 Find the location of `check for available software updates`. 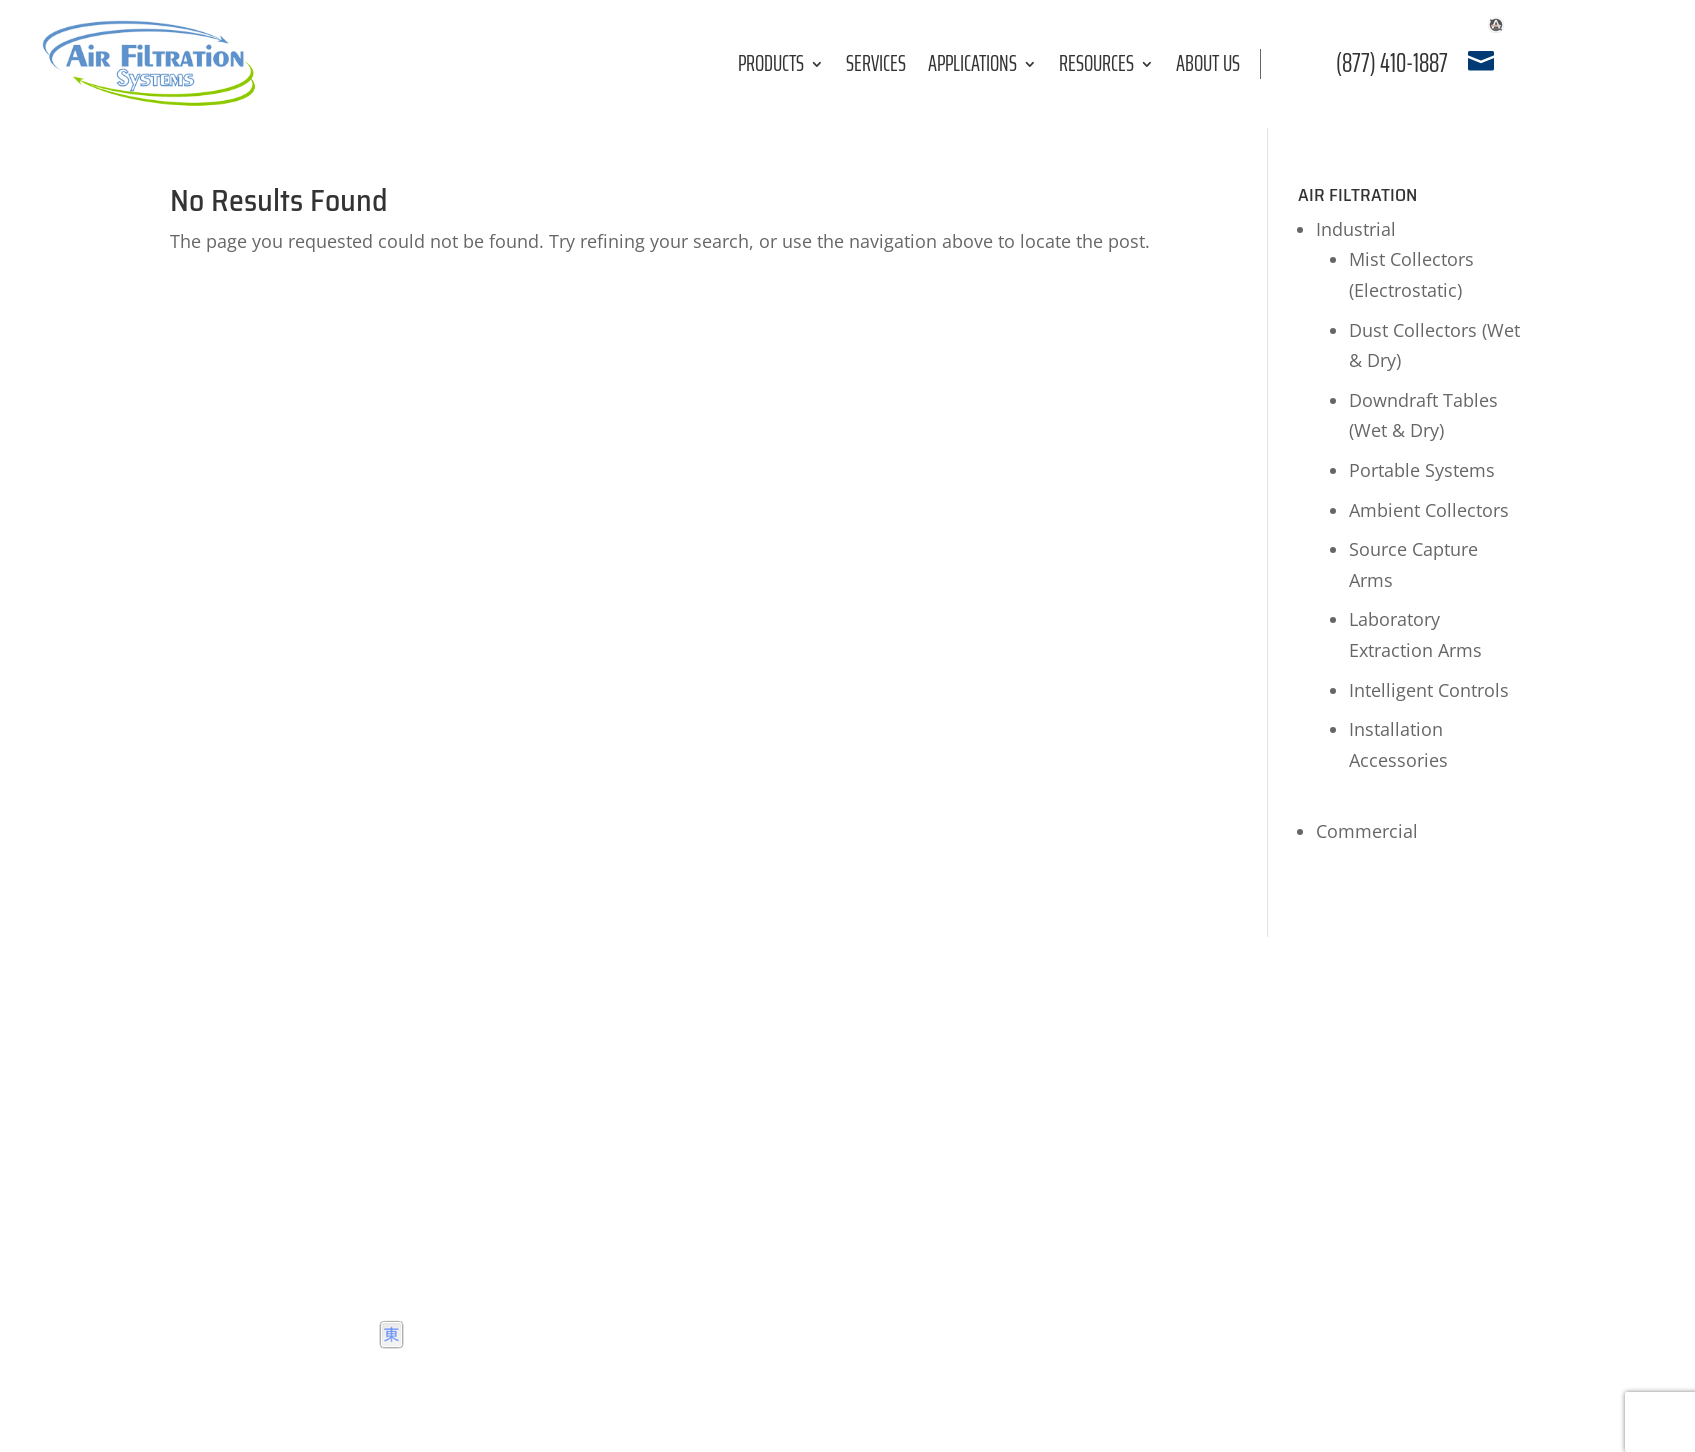

check for available software updates is located at coordinates (1496, 25).